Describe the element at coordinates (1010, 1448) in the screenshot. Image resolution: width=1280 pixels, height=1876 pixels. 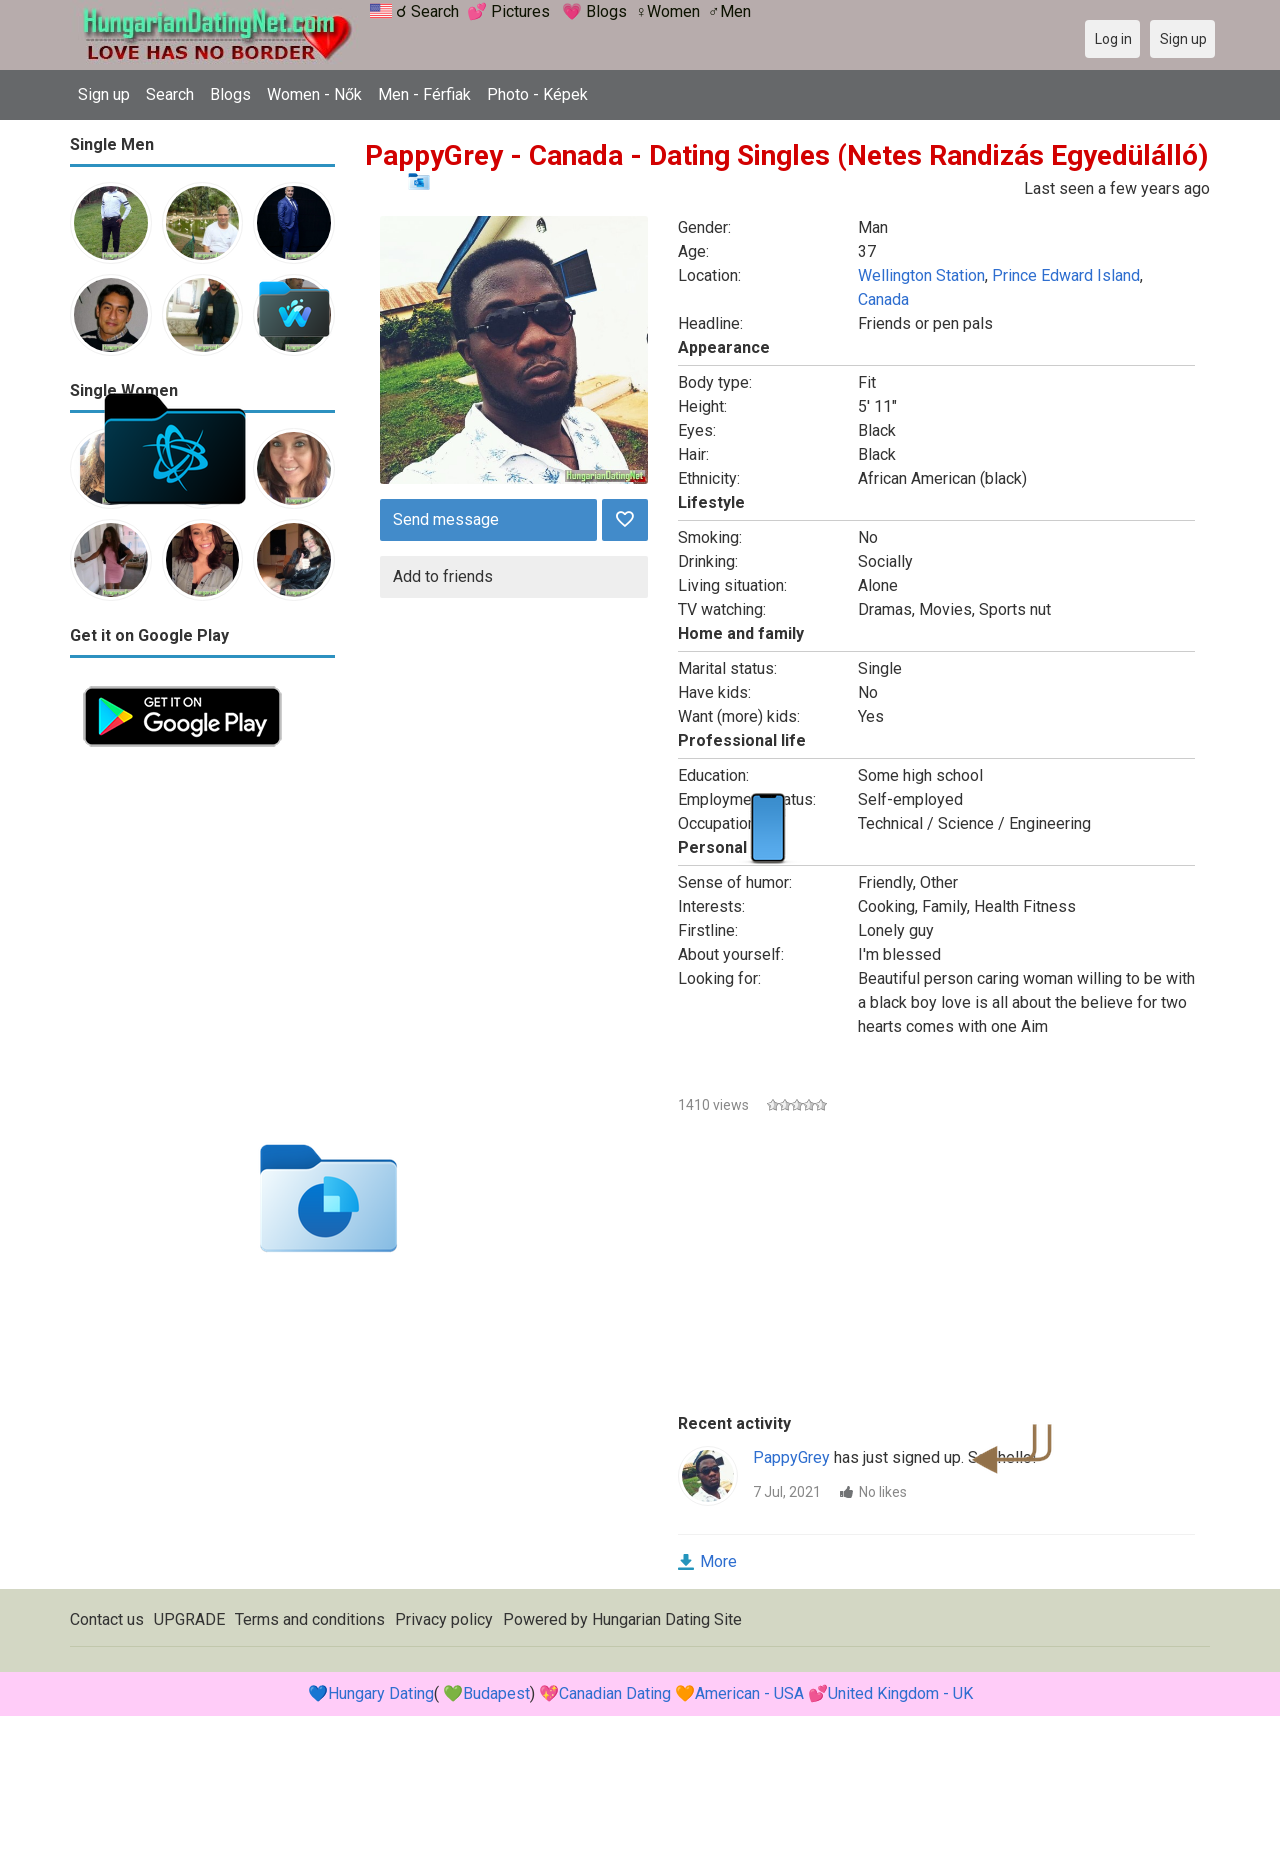
I see `reply to all recipients of an email` at that location.